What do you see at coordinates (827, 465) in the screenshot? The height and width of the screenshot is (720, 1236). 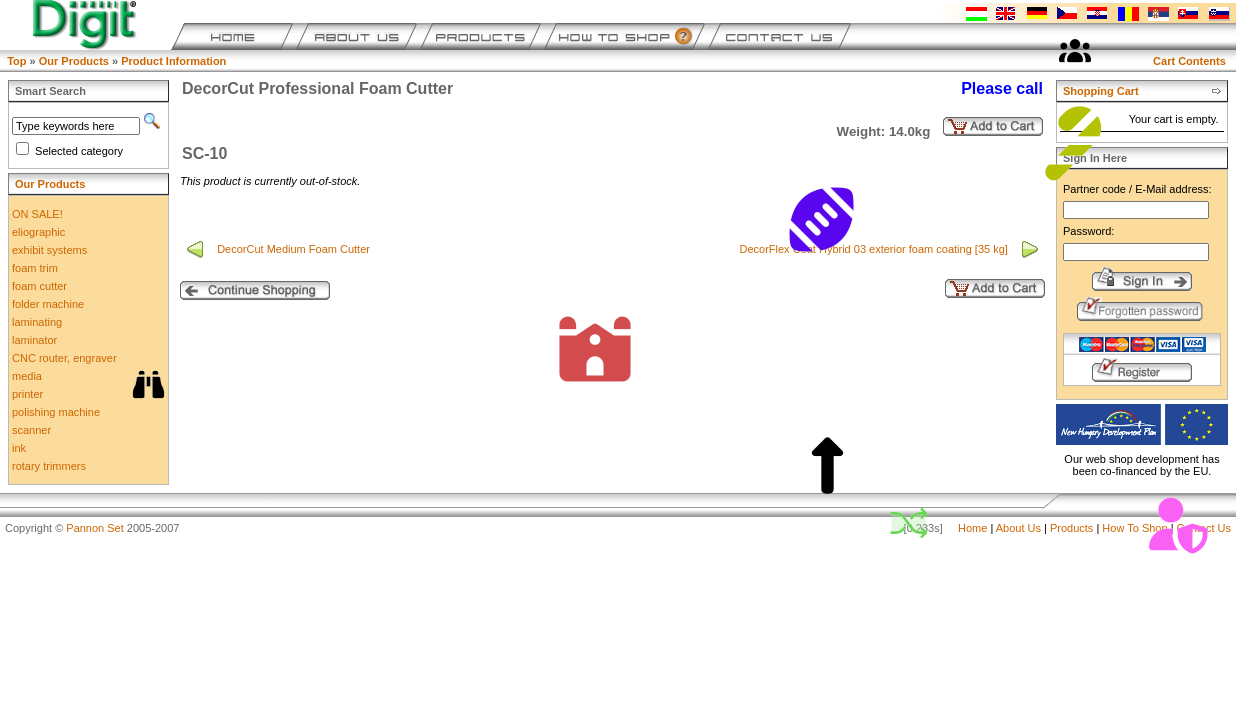 I see `scroll to top of page` at bounding box center [827, 465].